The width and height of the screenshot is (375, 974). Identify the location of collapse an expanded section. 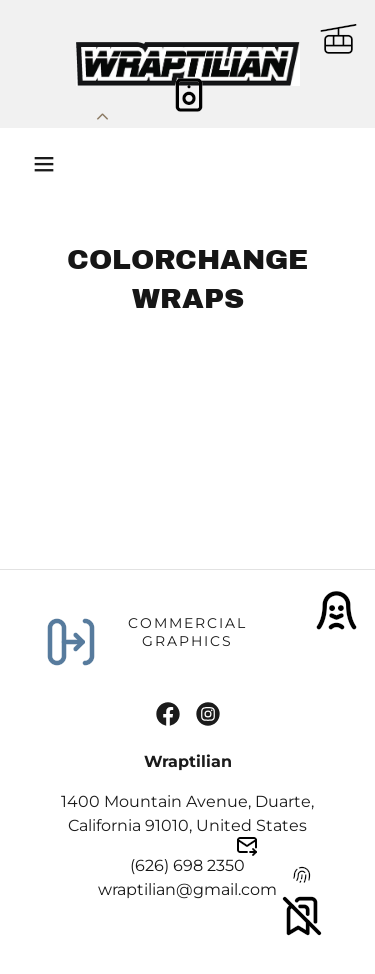
(102, 116).